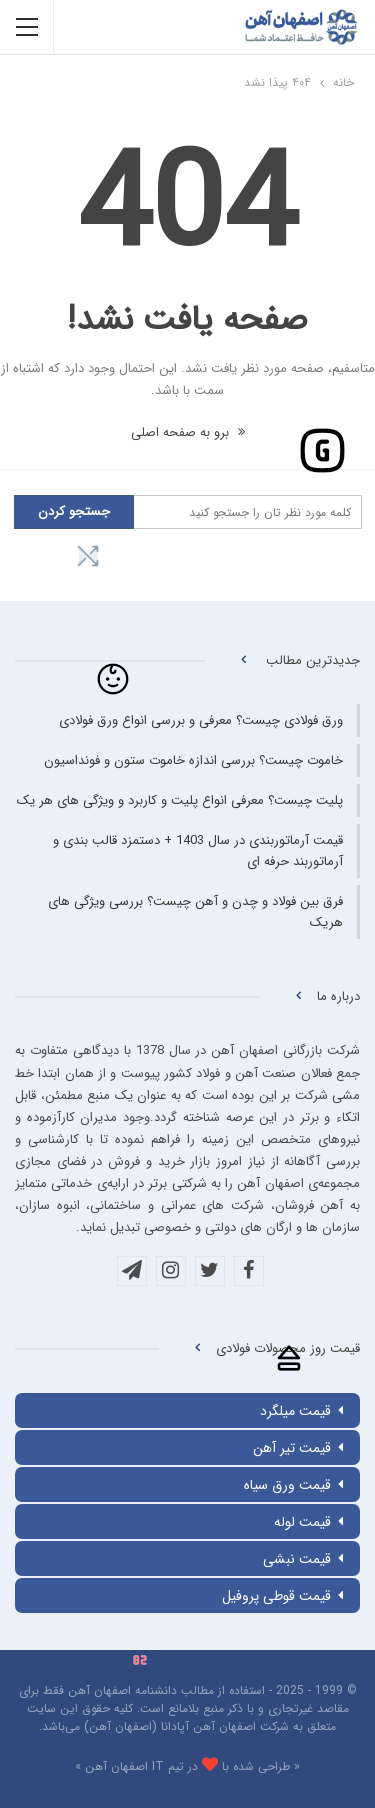 The image size is (375, 1808). Describe the element at coordinates (113, 679) in the screenshot. I see `access baby or child-related settings` at that location.